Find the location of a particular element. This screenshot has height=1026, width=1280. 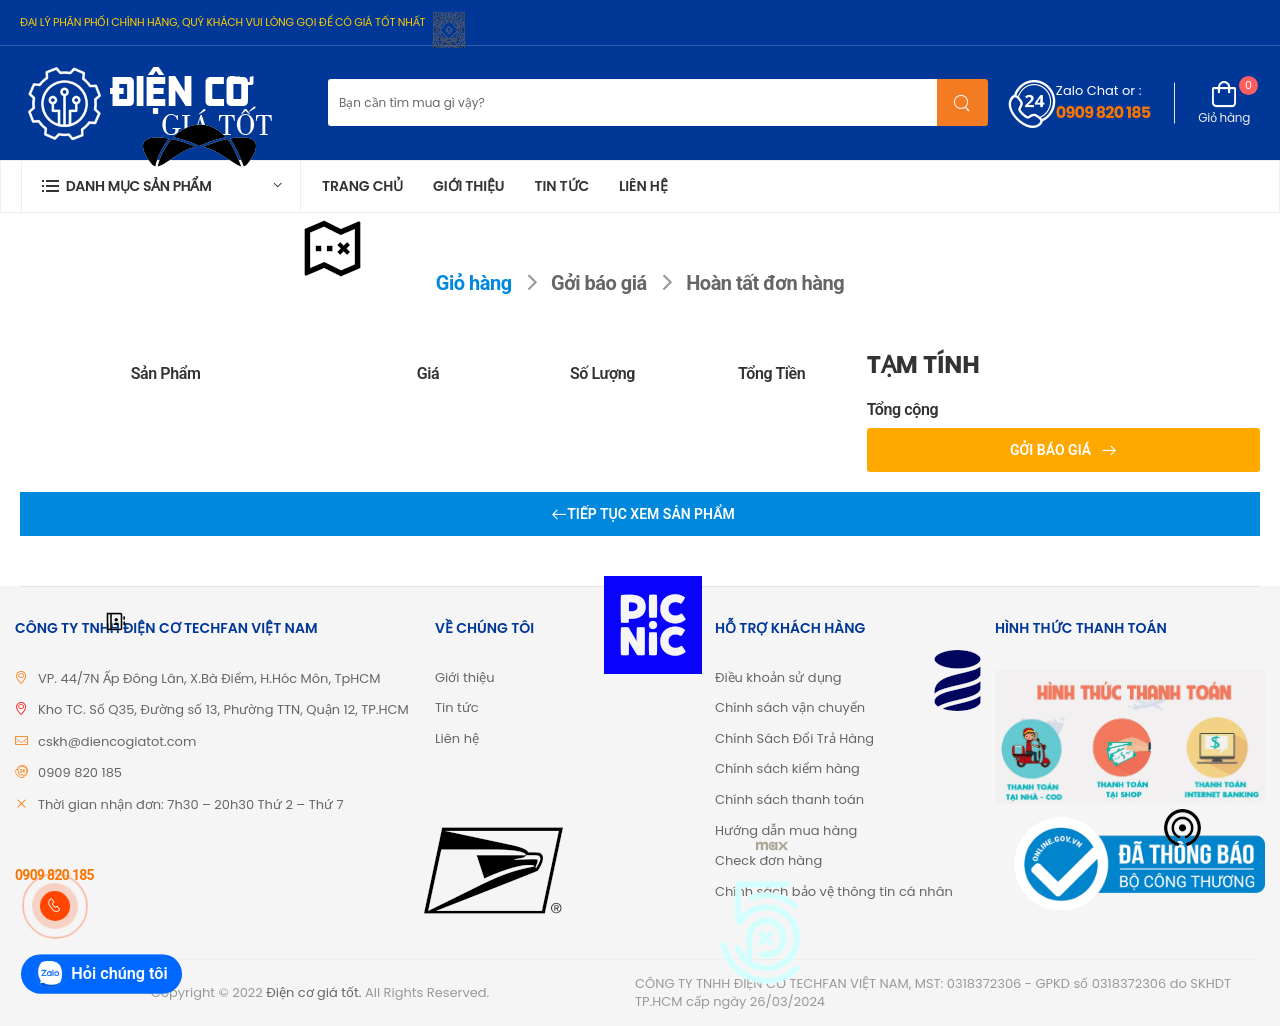

access USPS shipping and tracking services is located at coordinates (493, 870).